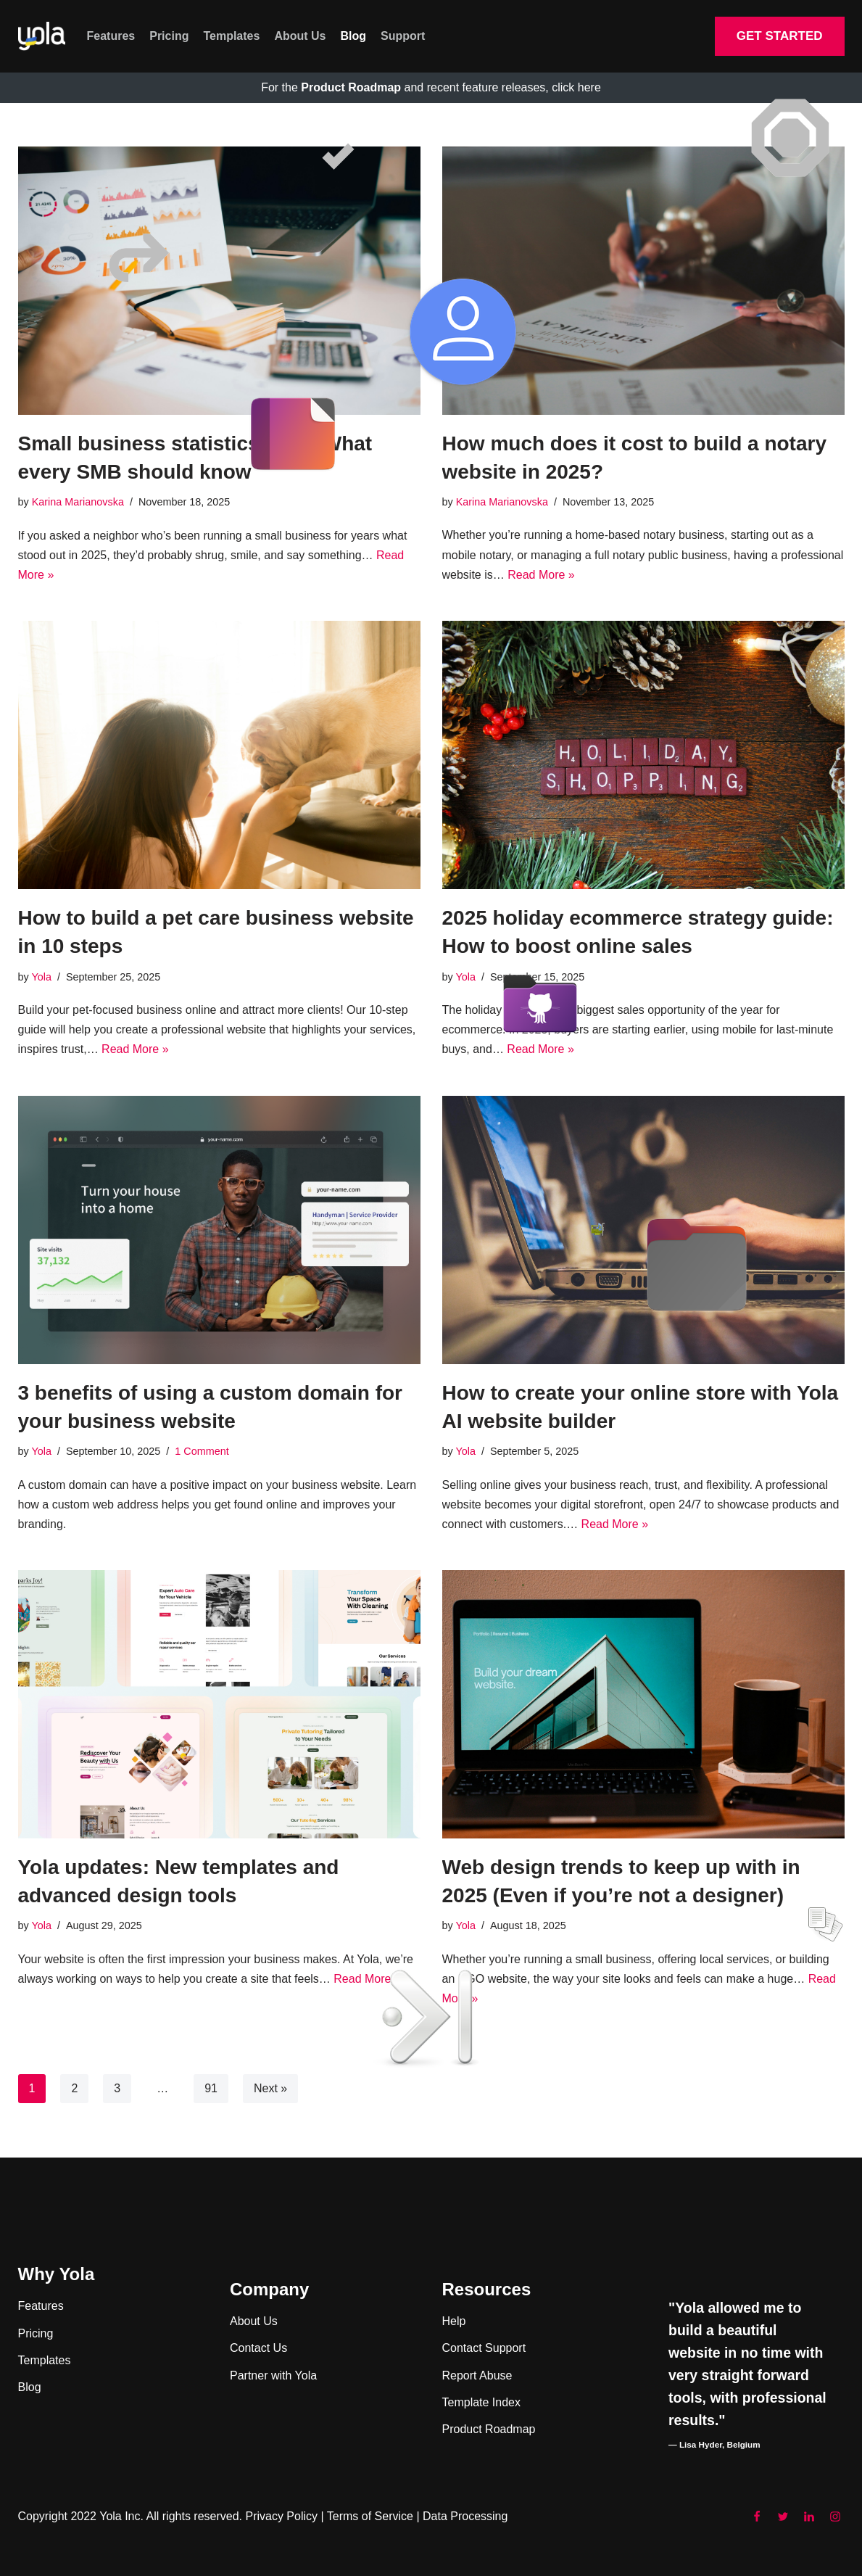  What do you see at coordinates (697, 1265) in the screenshot?
I see `open file folder` at bounding box center [697, 1265].